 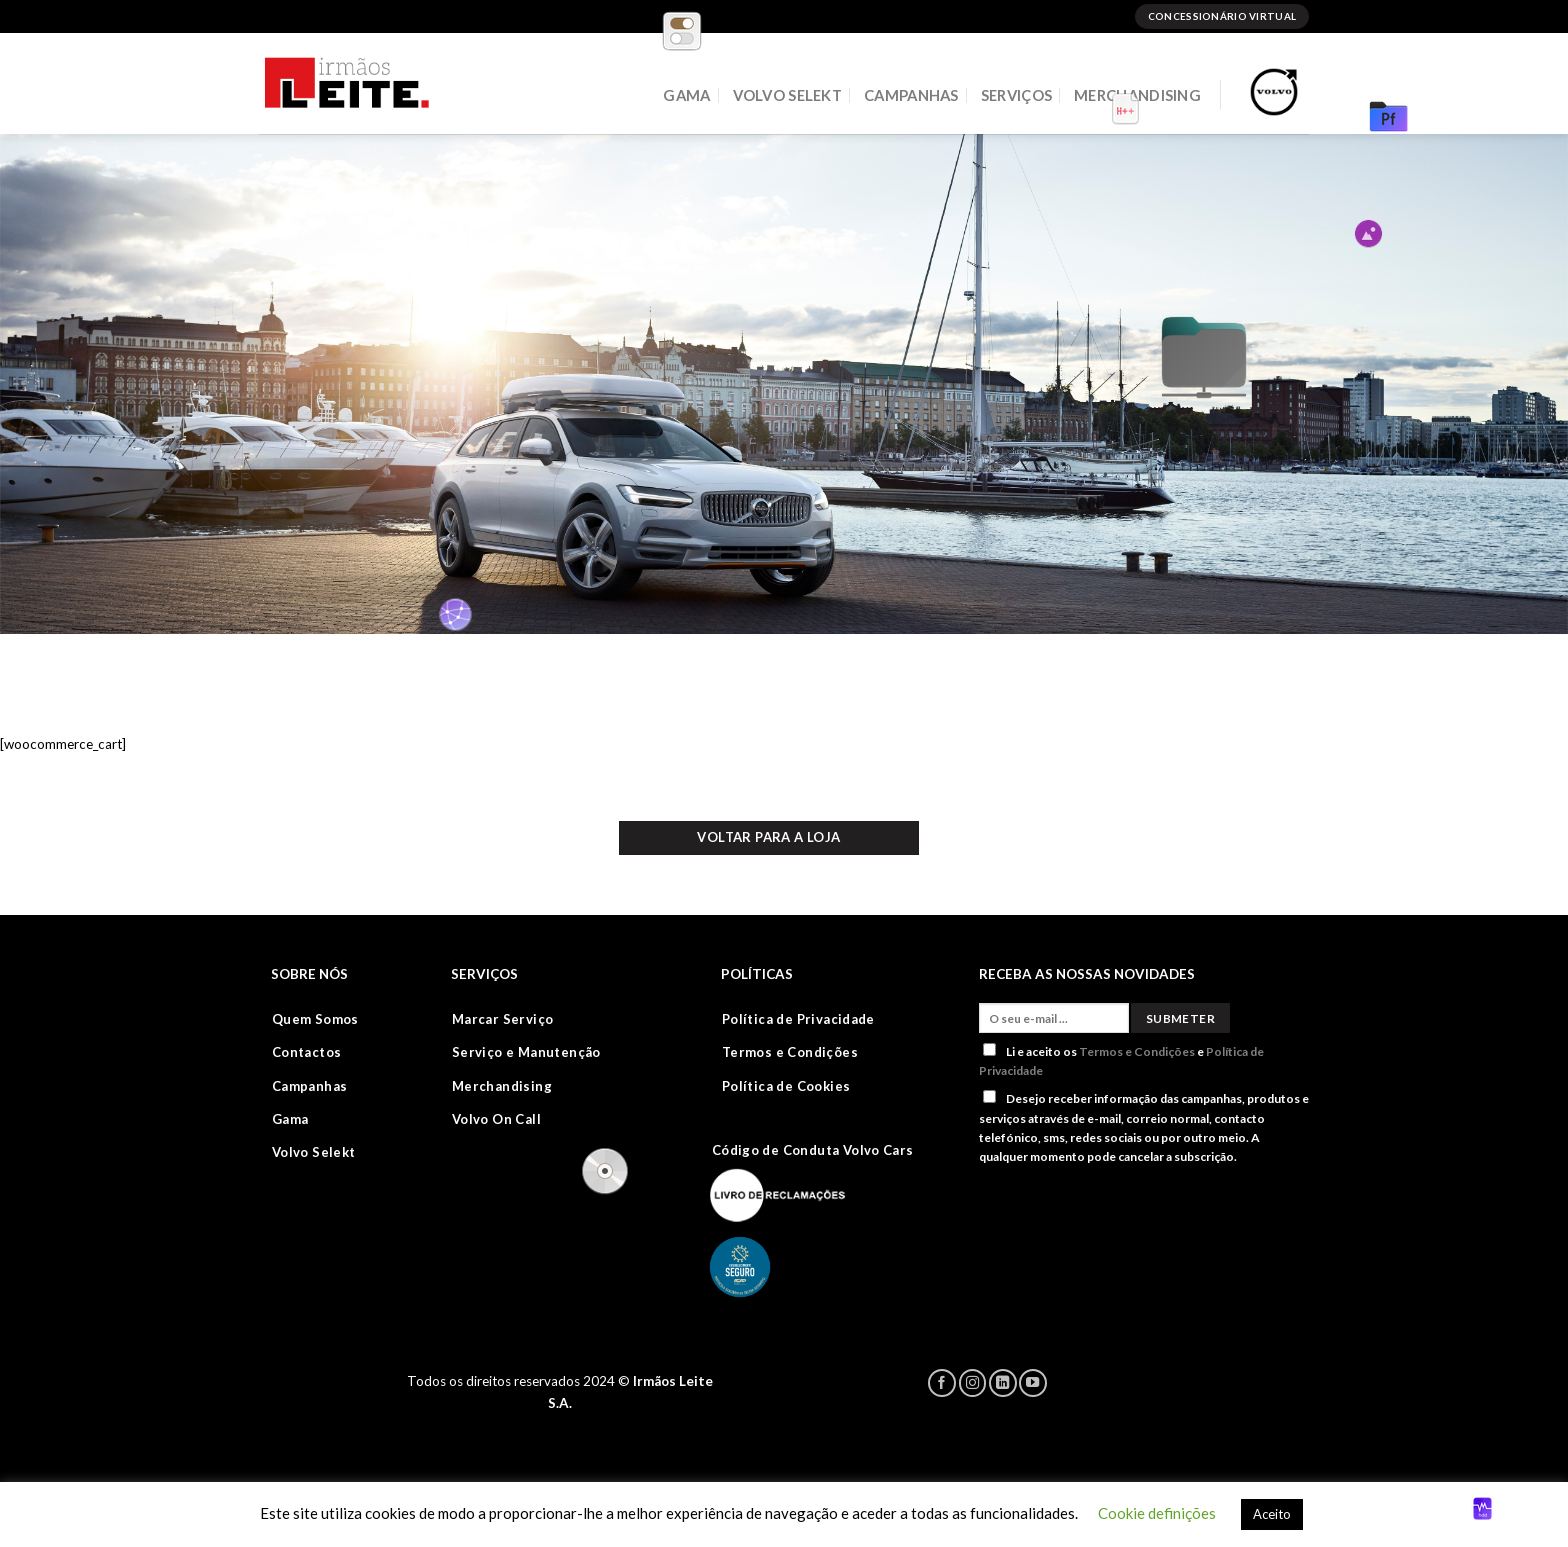 What do you see at coordinates (682, 31) in the screenshot?
I see `open gnome tweaks to customize system settings` at bounding box center [682, 31].